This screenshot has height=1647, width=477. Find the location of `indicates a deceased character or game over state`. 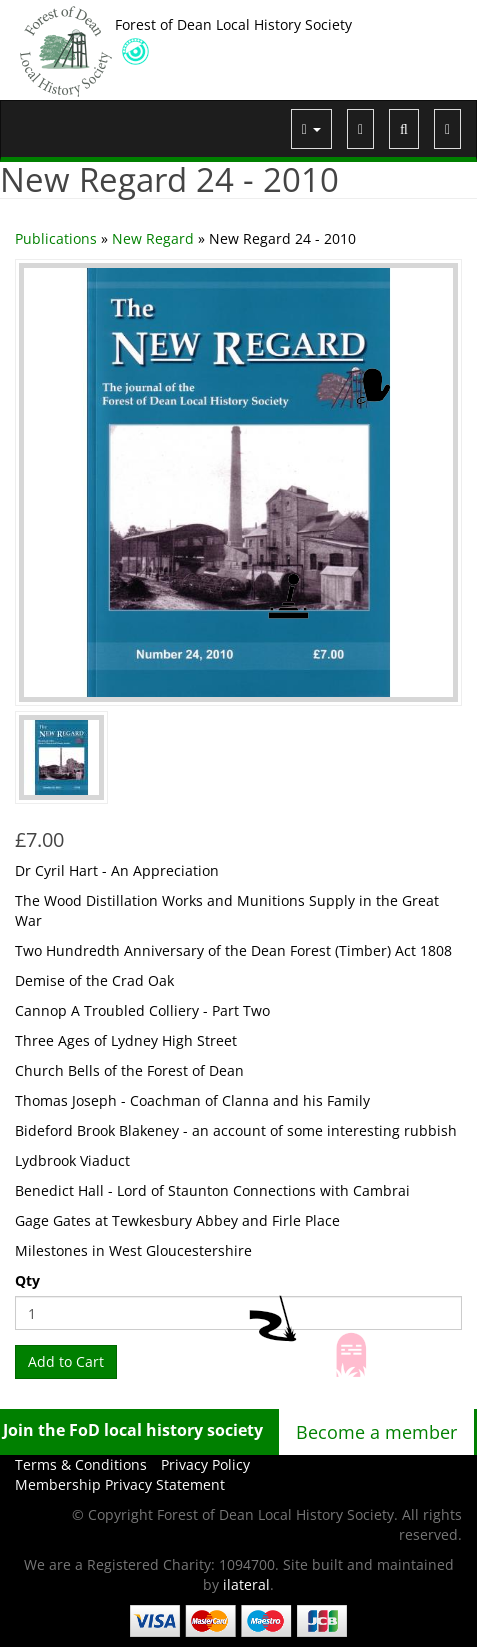

indicates a deceased character or game over state is located at coordinates (351, 1355).